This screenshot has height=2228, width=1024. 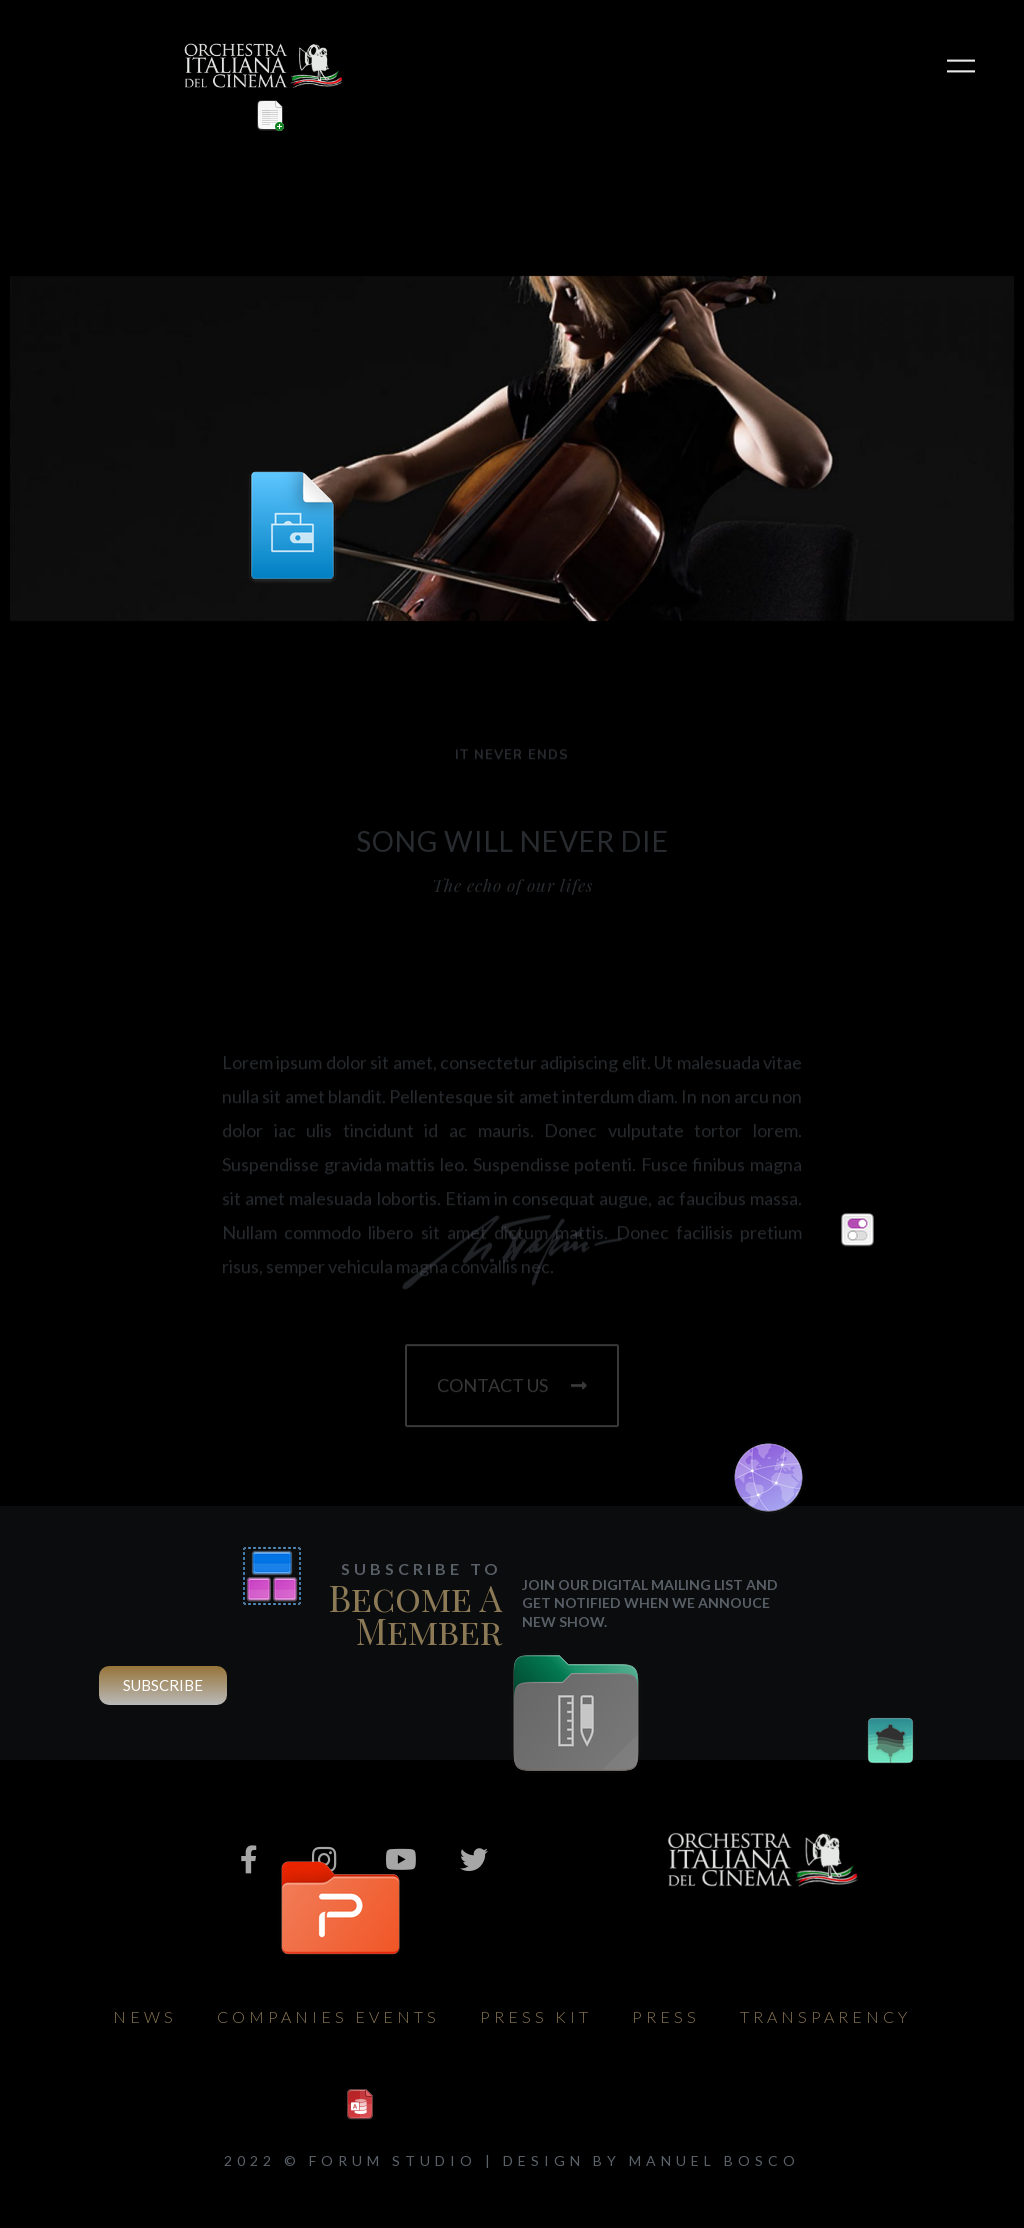 What do you see at coordinates (768, 1477) in the screenshot?
I see `open internet or web browser application` at bounding box center [768, 1477].